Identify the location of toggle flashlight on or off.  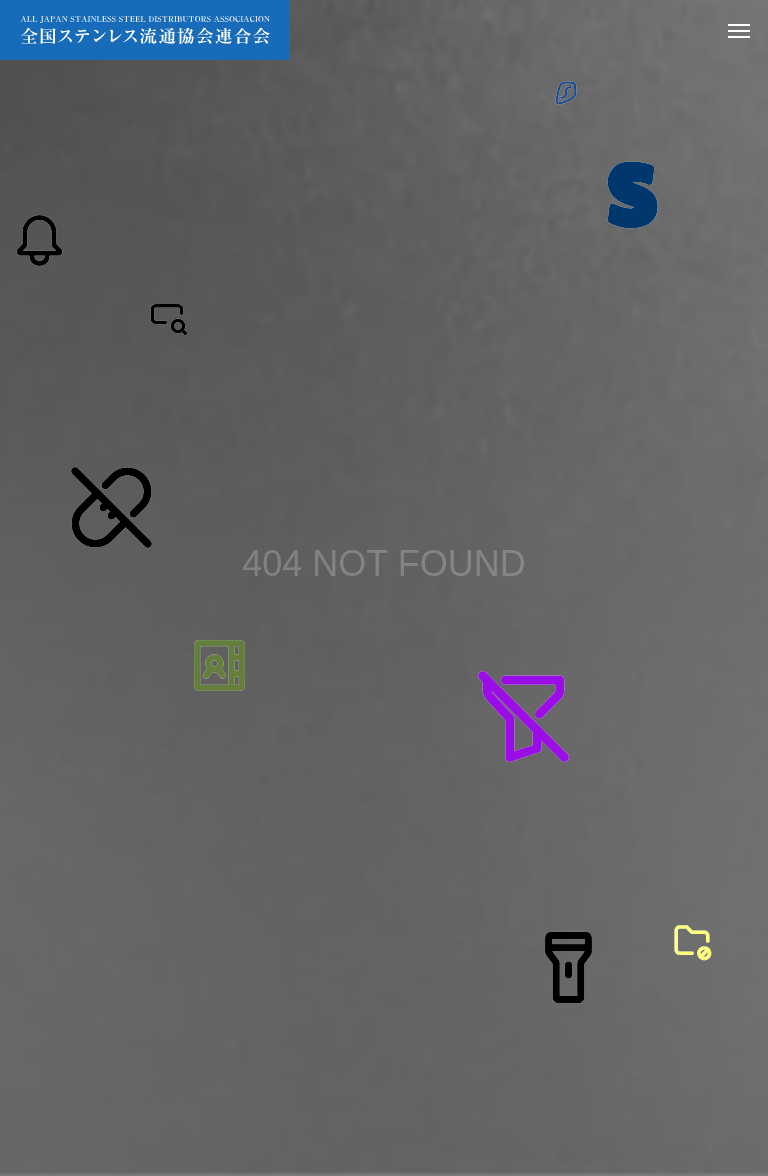
(568, 967).